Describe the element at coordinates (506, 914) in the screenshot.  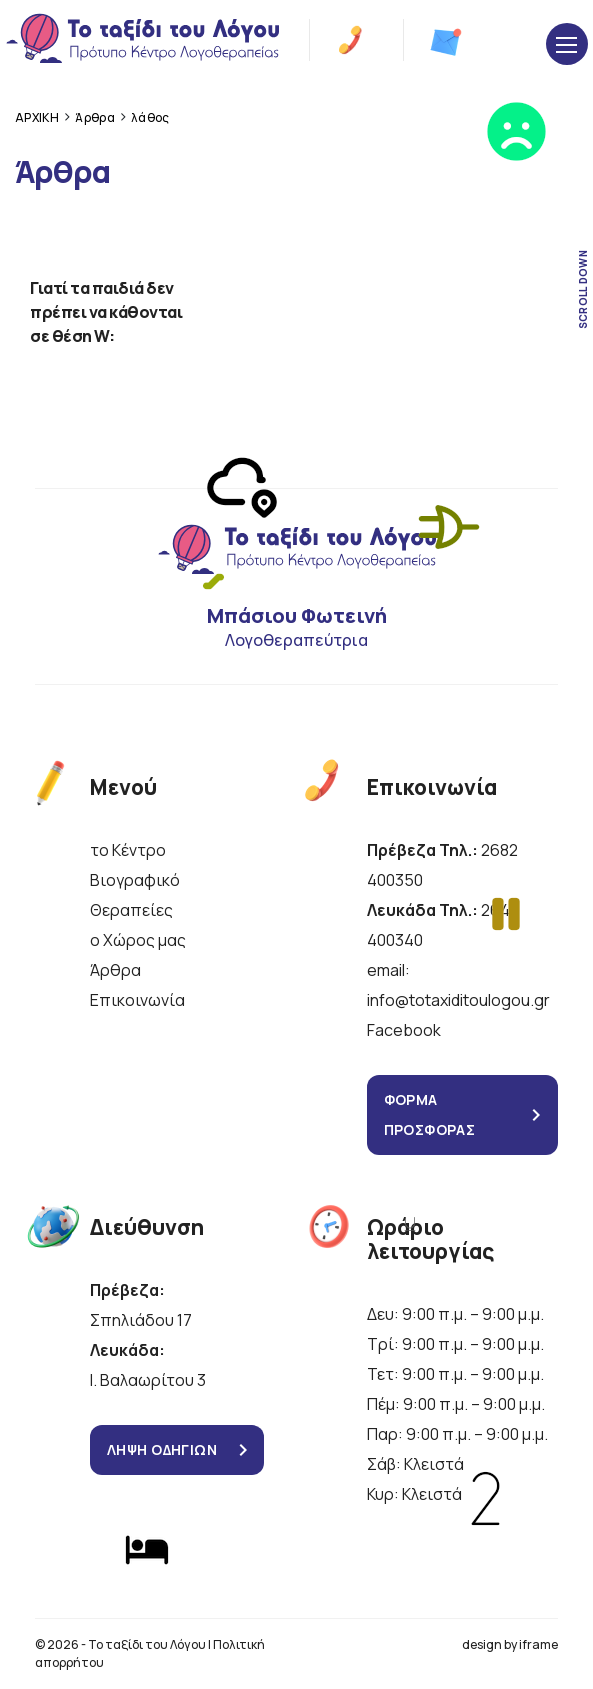
I see `pause media playback` at that location.